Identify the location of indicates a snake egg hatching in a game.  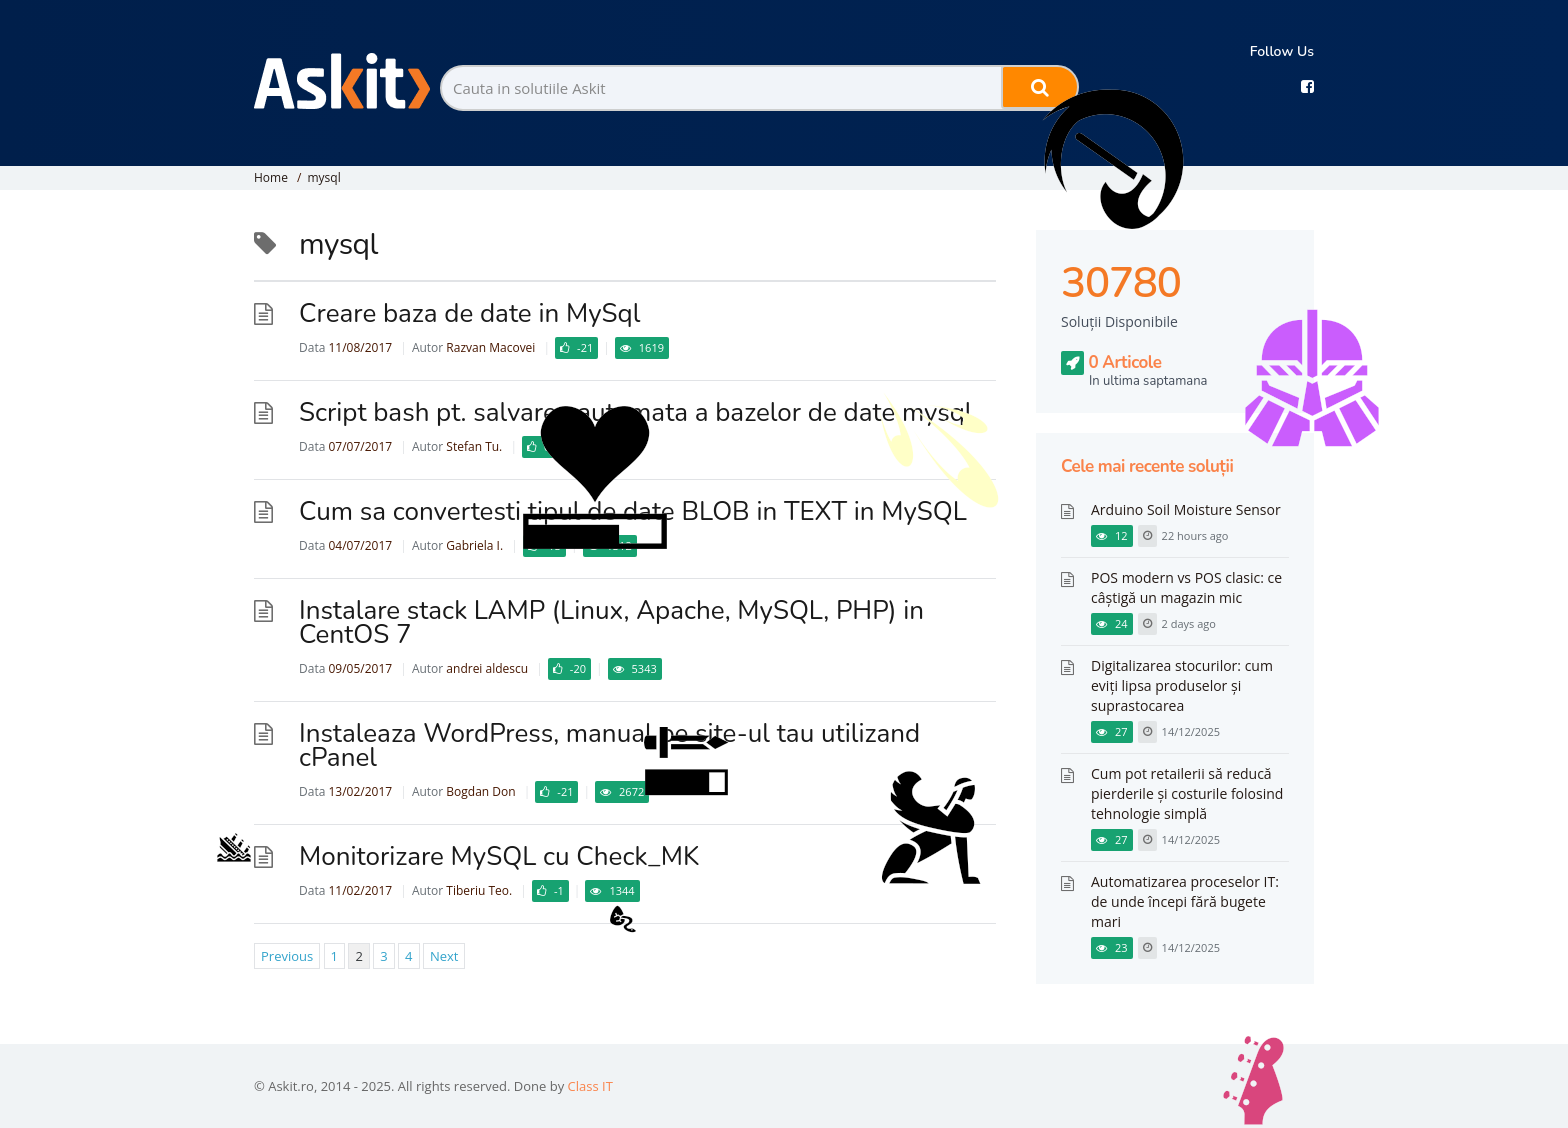
(623, 919).